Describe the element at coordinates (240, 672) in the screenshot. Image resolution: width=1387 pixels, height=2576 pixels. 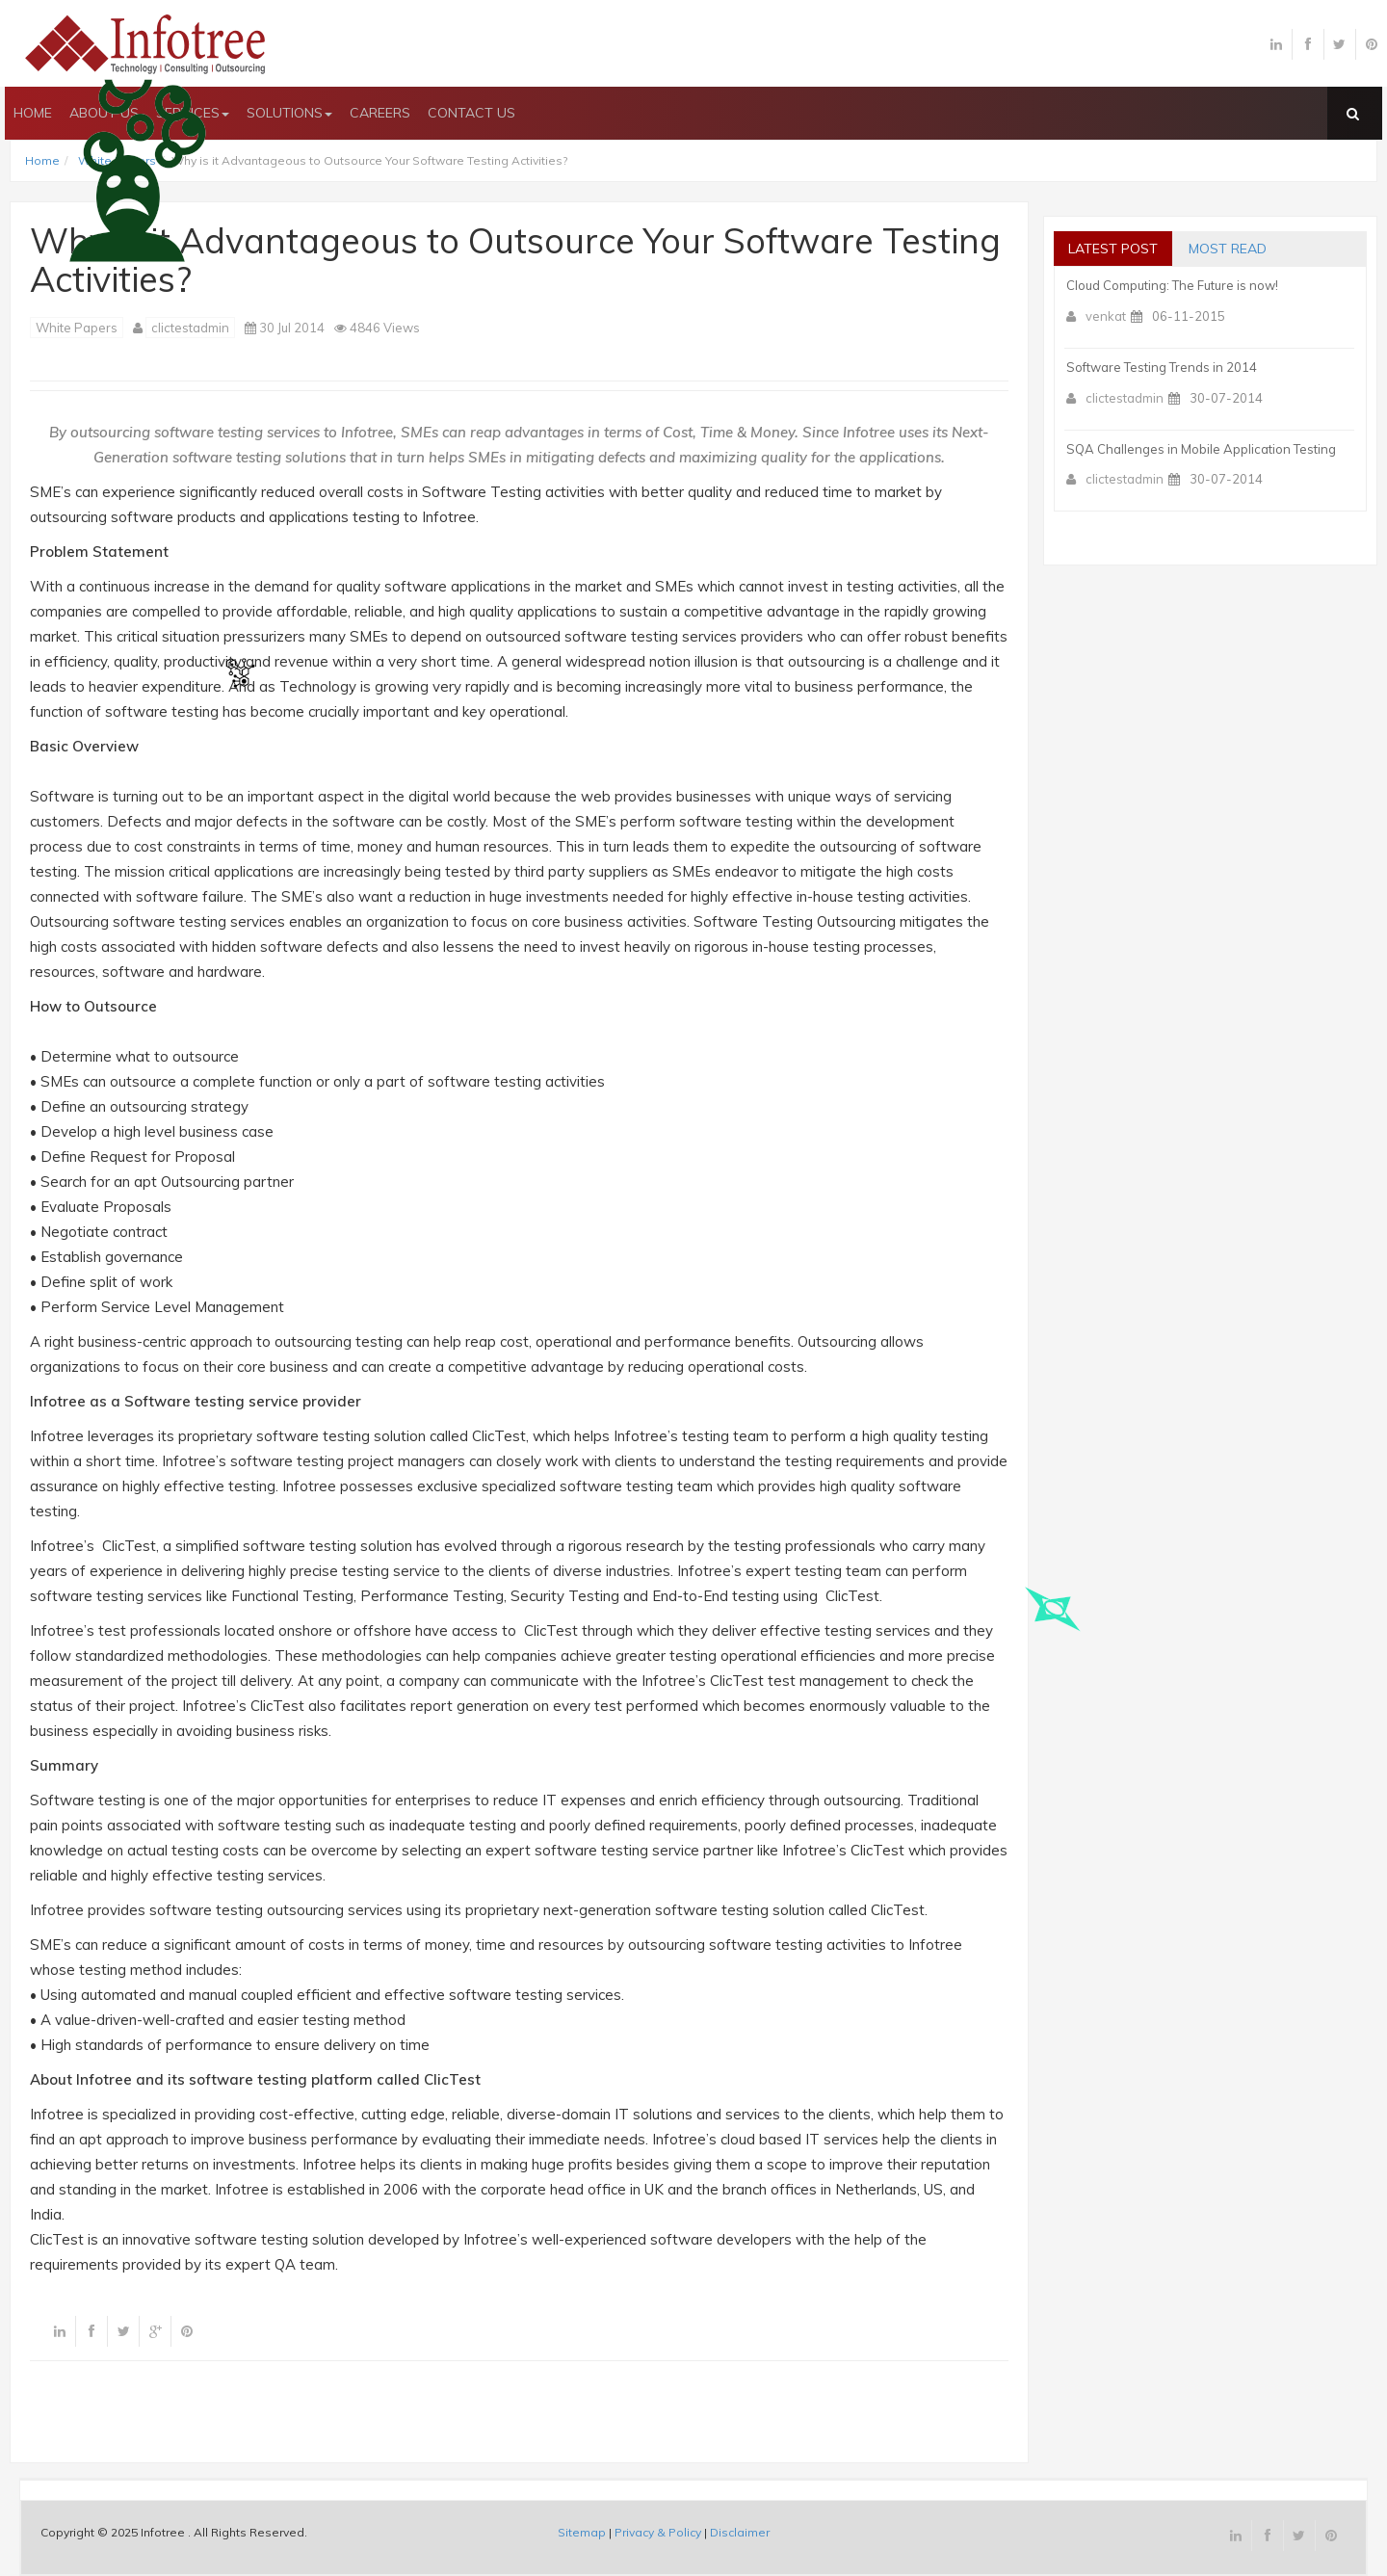
I see `view molecular or chemical structure` at that location.